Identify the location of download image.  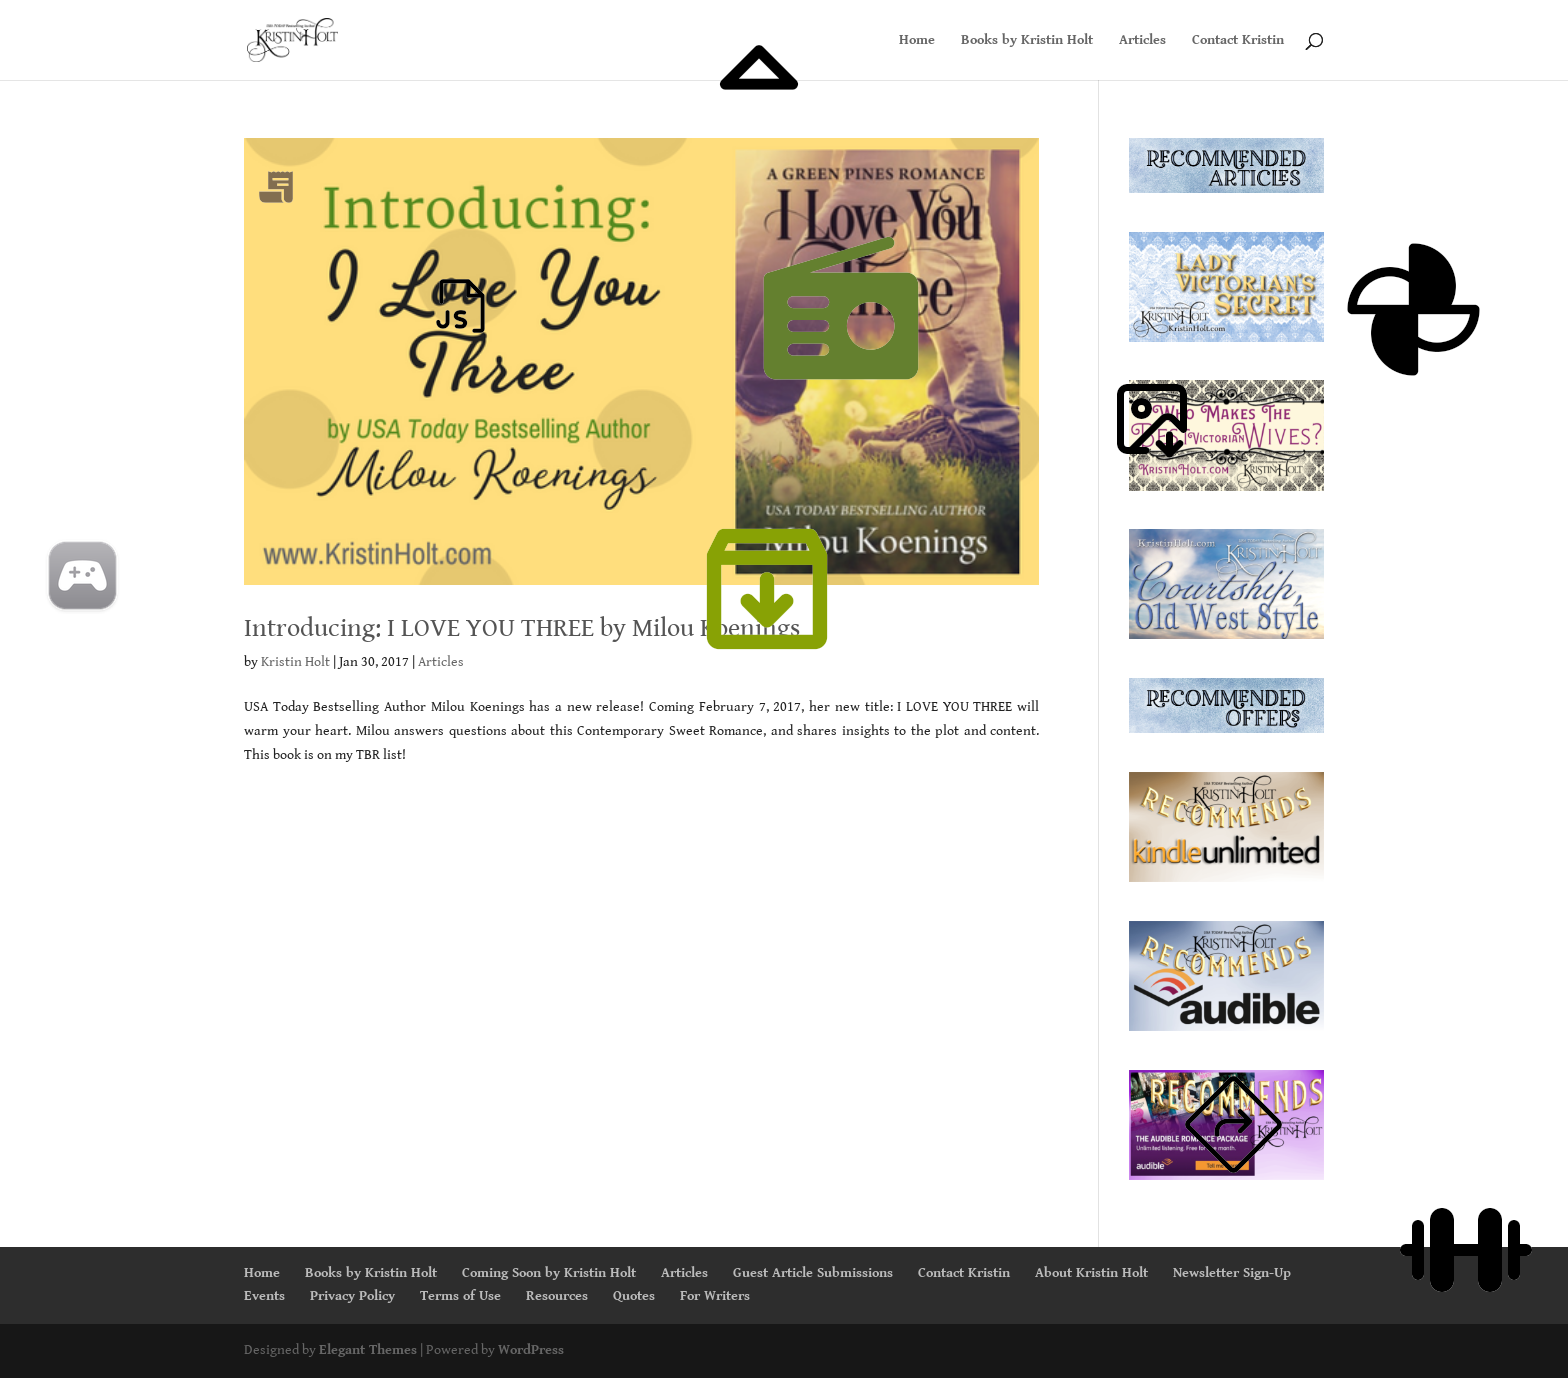
(1152, 419).